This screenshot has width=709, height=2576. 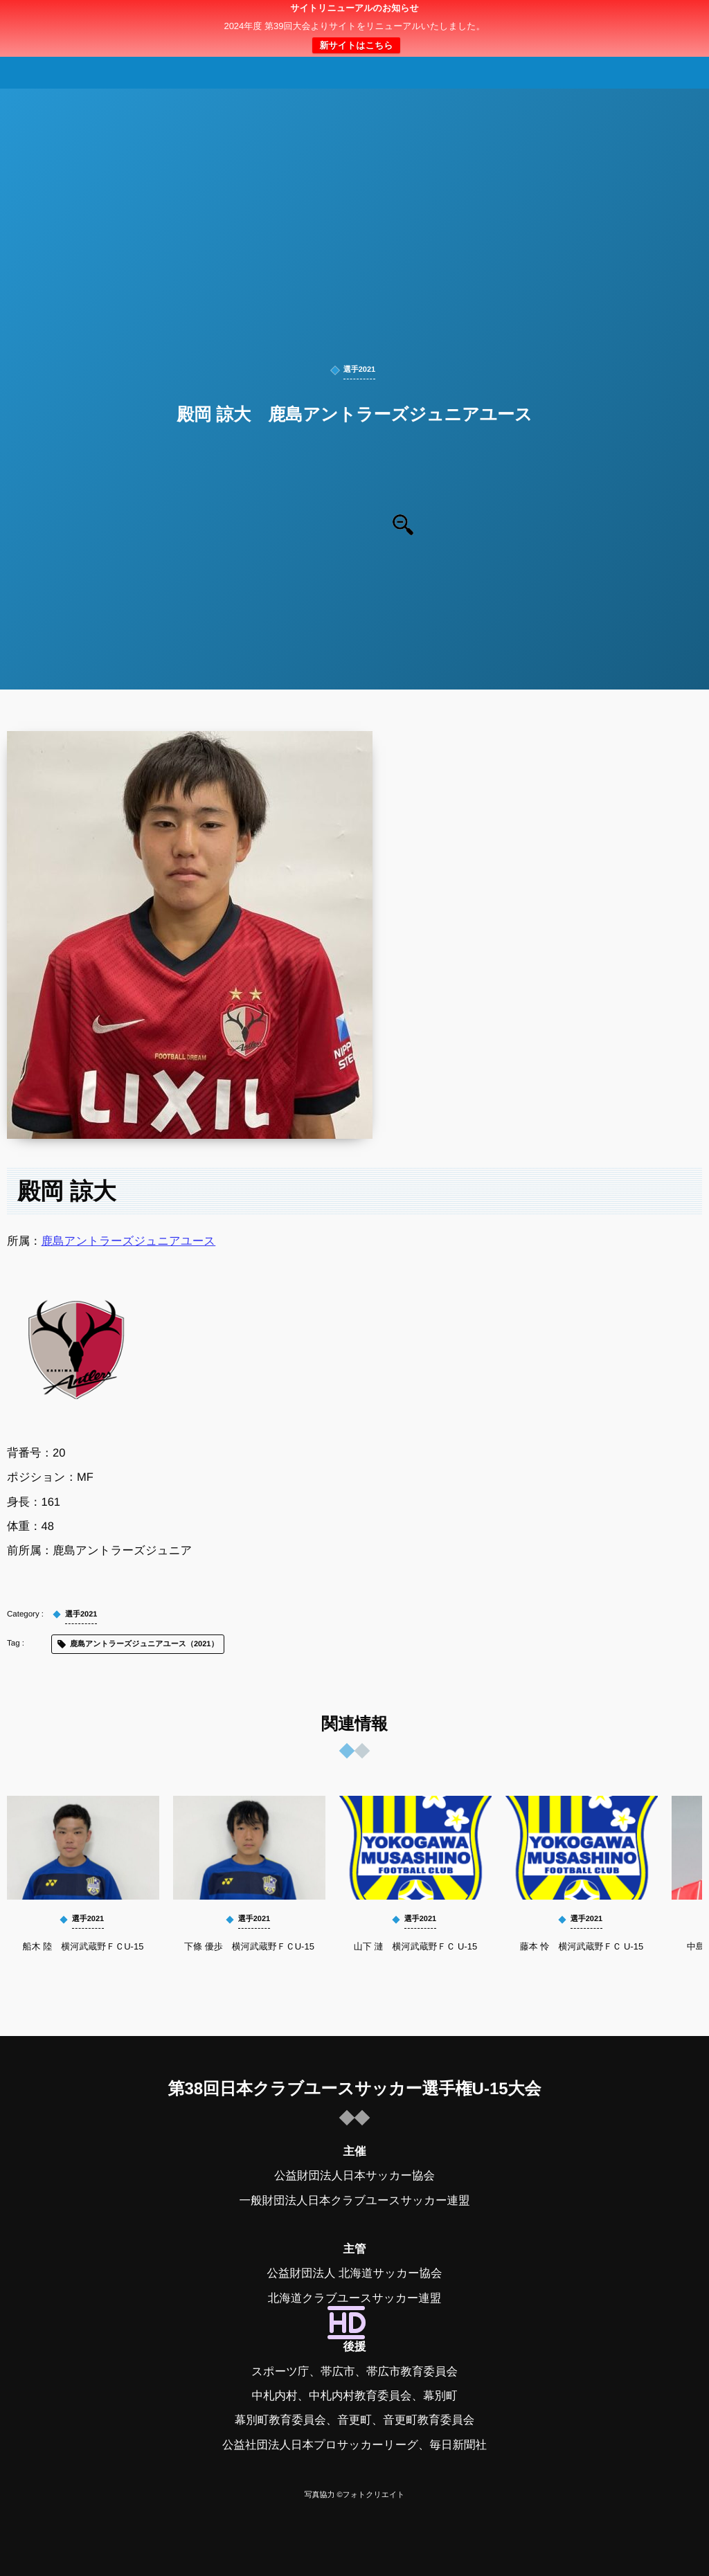 I want to click on indicates high-definition video quality, so click(x=346, y=2323).